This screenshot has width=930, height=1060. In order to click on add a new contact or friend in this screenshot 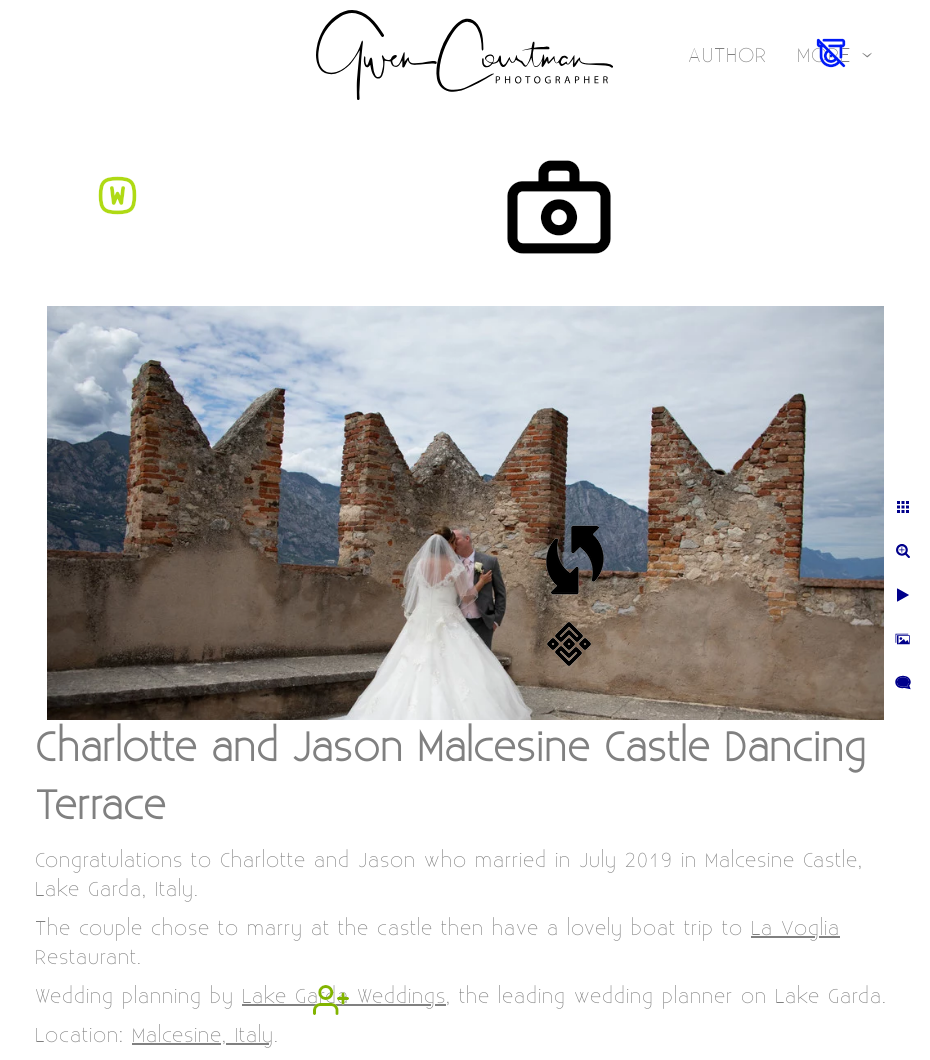, I will do `click(331, 1000)`.